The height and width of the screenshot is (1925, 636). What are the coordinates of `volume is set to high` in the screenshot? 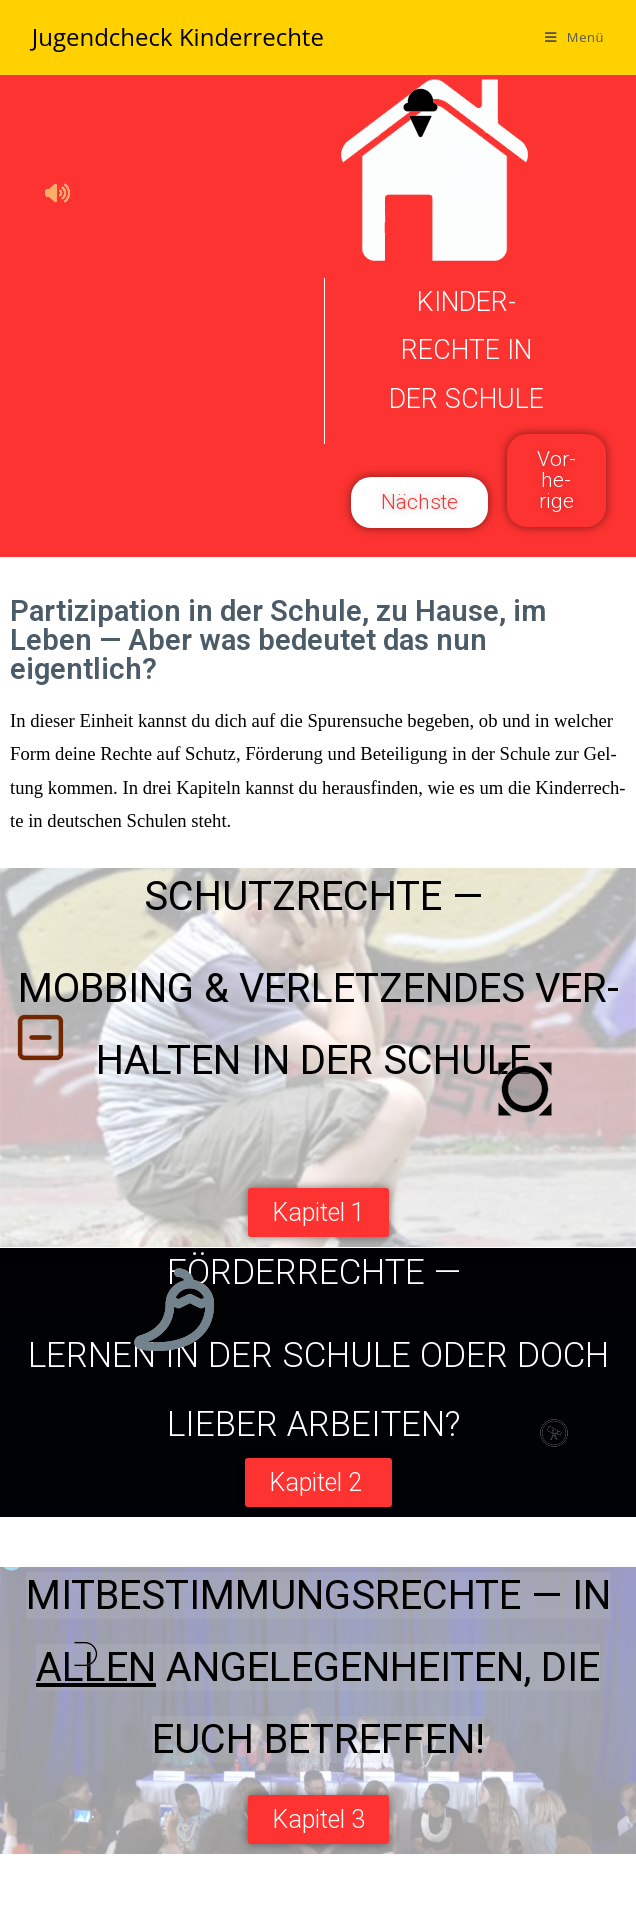 It's located at (57, 193).